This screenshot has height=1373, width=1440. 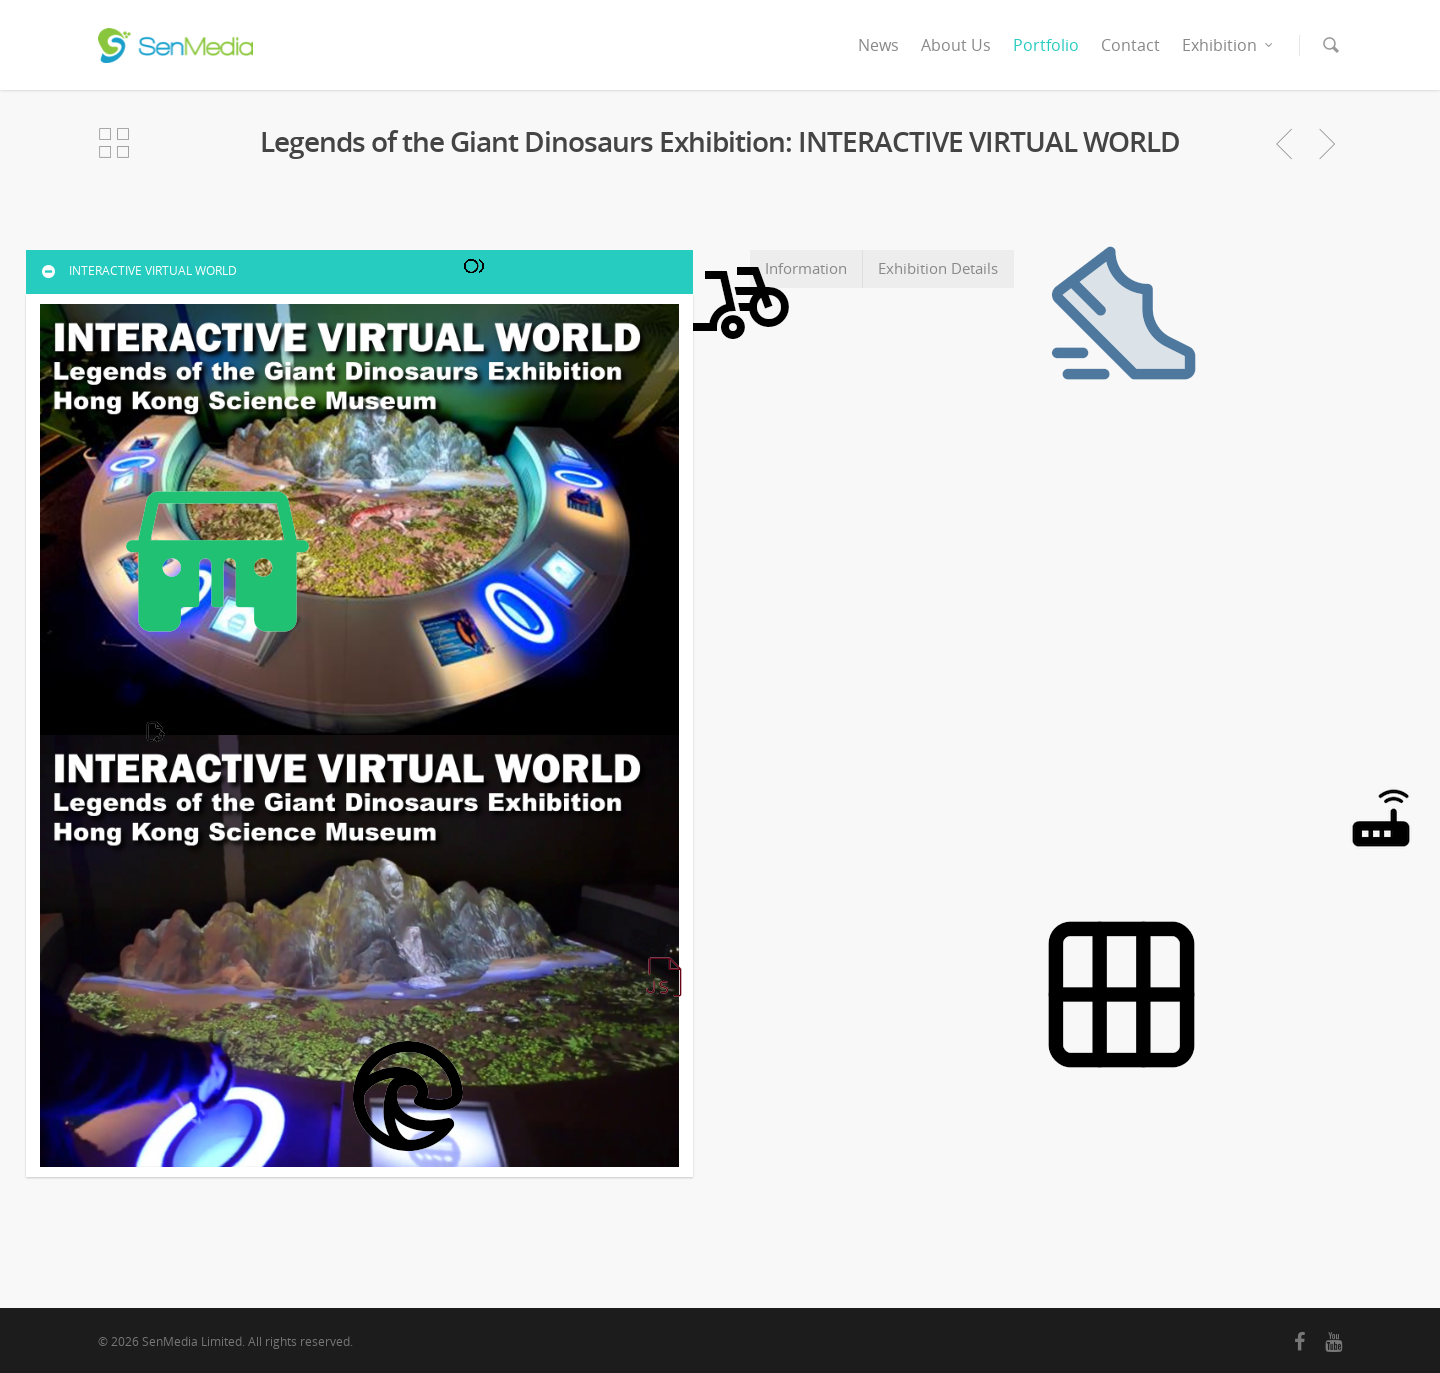 What do you see at coordinates (408, 1096) in the screenshot?
I see `open microsoft edge browser` at bounding box center [408, 1096].